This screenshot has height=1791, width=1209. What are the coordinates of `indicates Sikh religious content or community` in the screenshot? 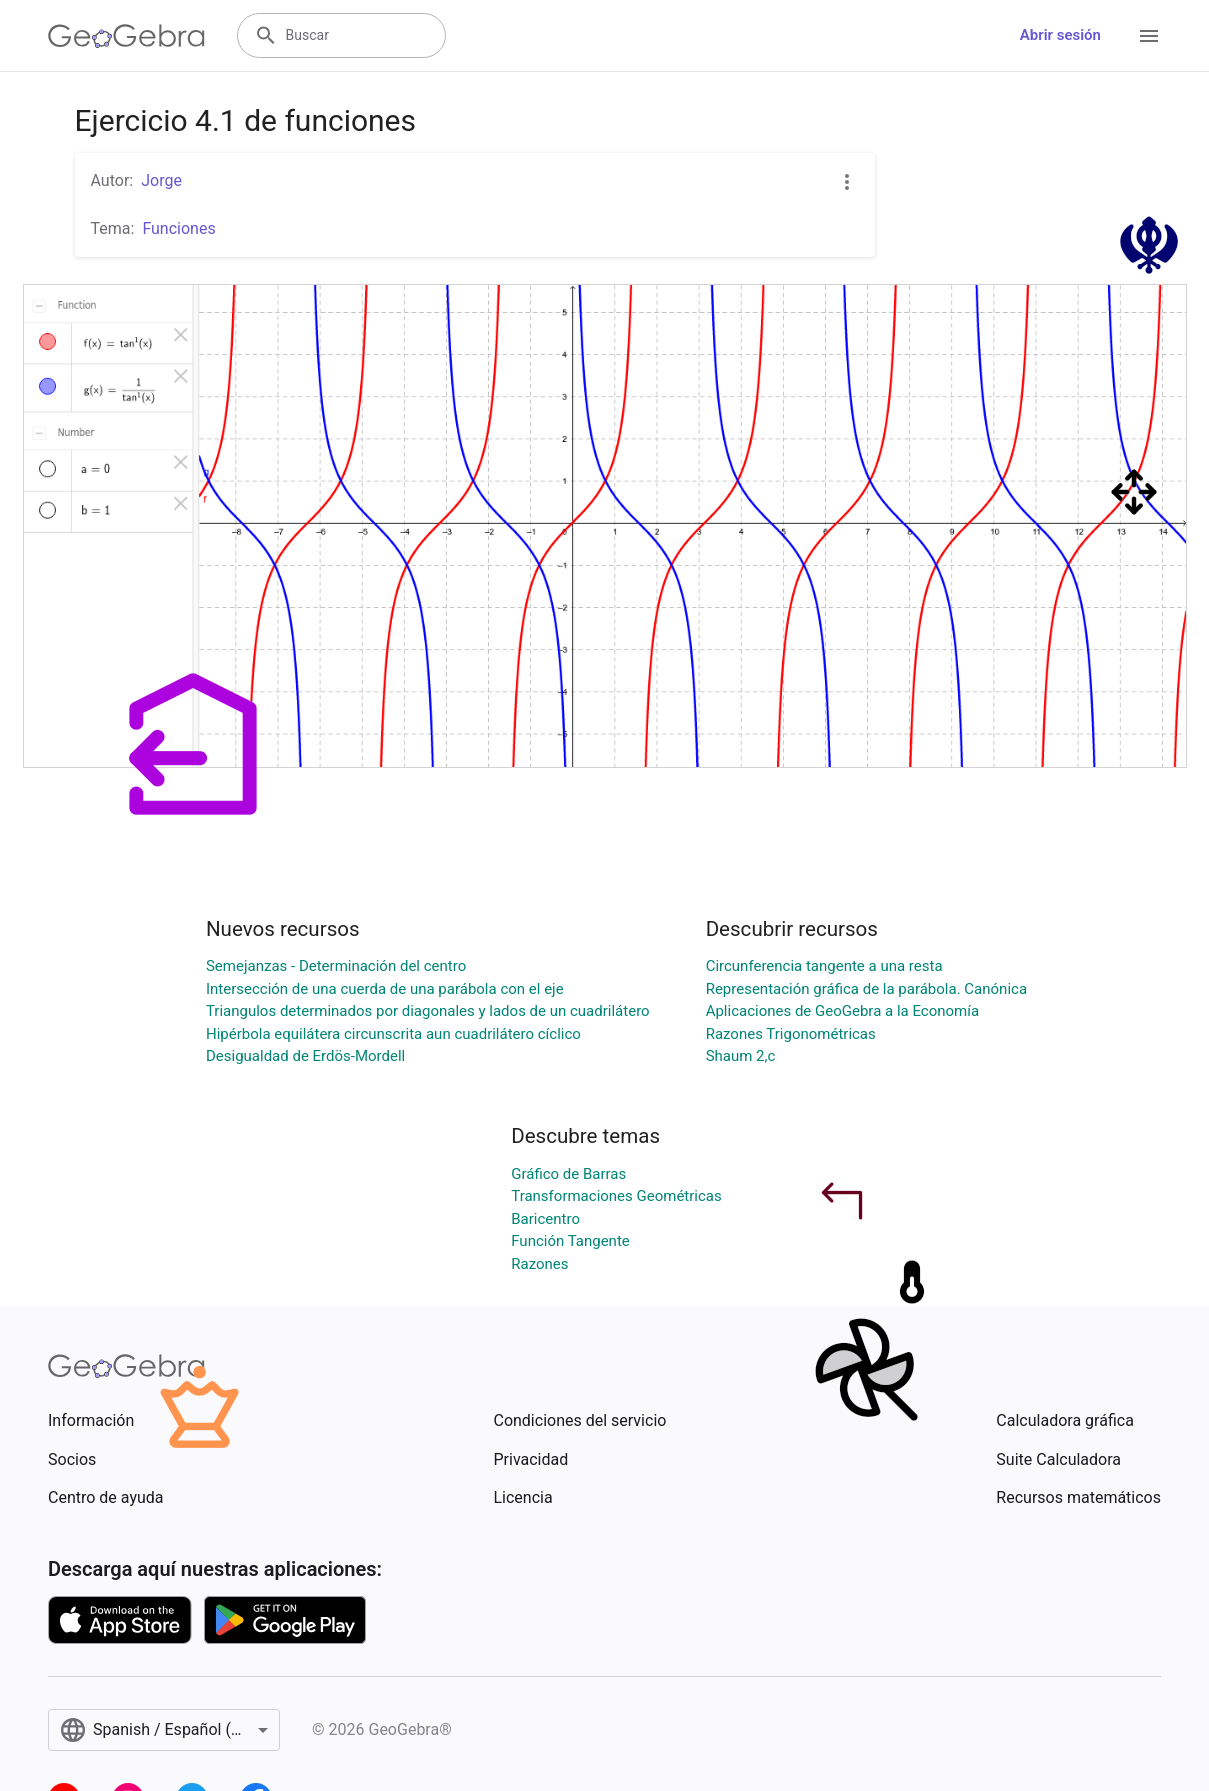 It's located at (1149, 245).